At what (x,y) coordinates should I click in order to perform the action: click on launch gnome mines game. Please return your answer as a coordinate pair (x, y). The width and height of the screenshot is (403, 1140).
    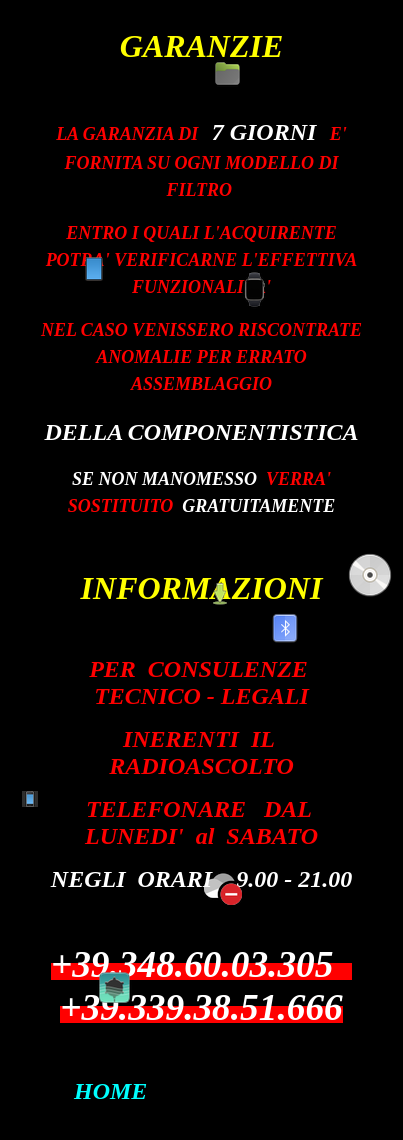
    Looking at the image, I should click on (114, 987).